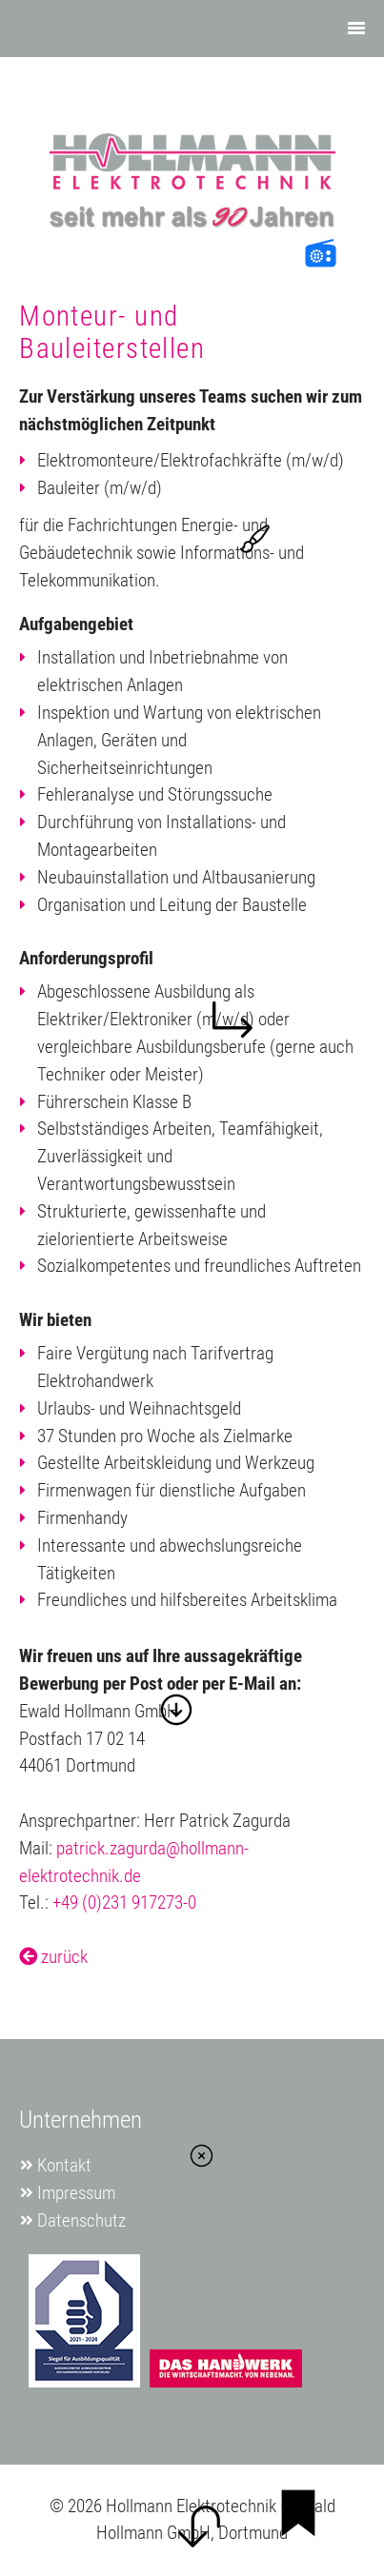  I want to click on redo an action, so click(199, 2526).